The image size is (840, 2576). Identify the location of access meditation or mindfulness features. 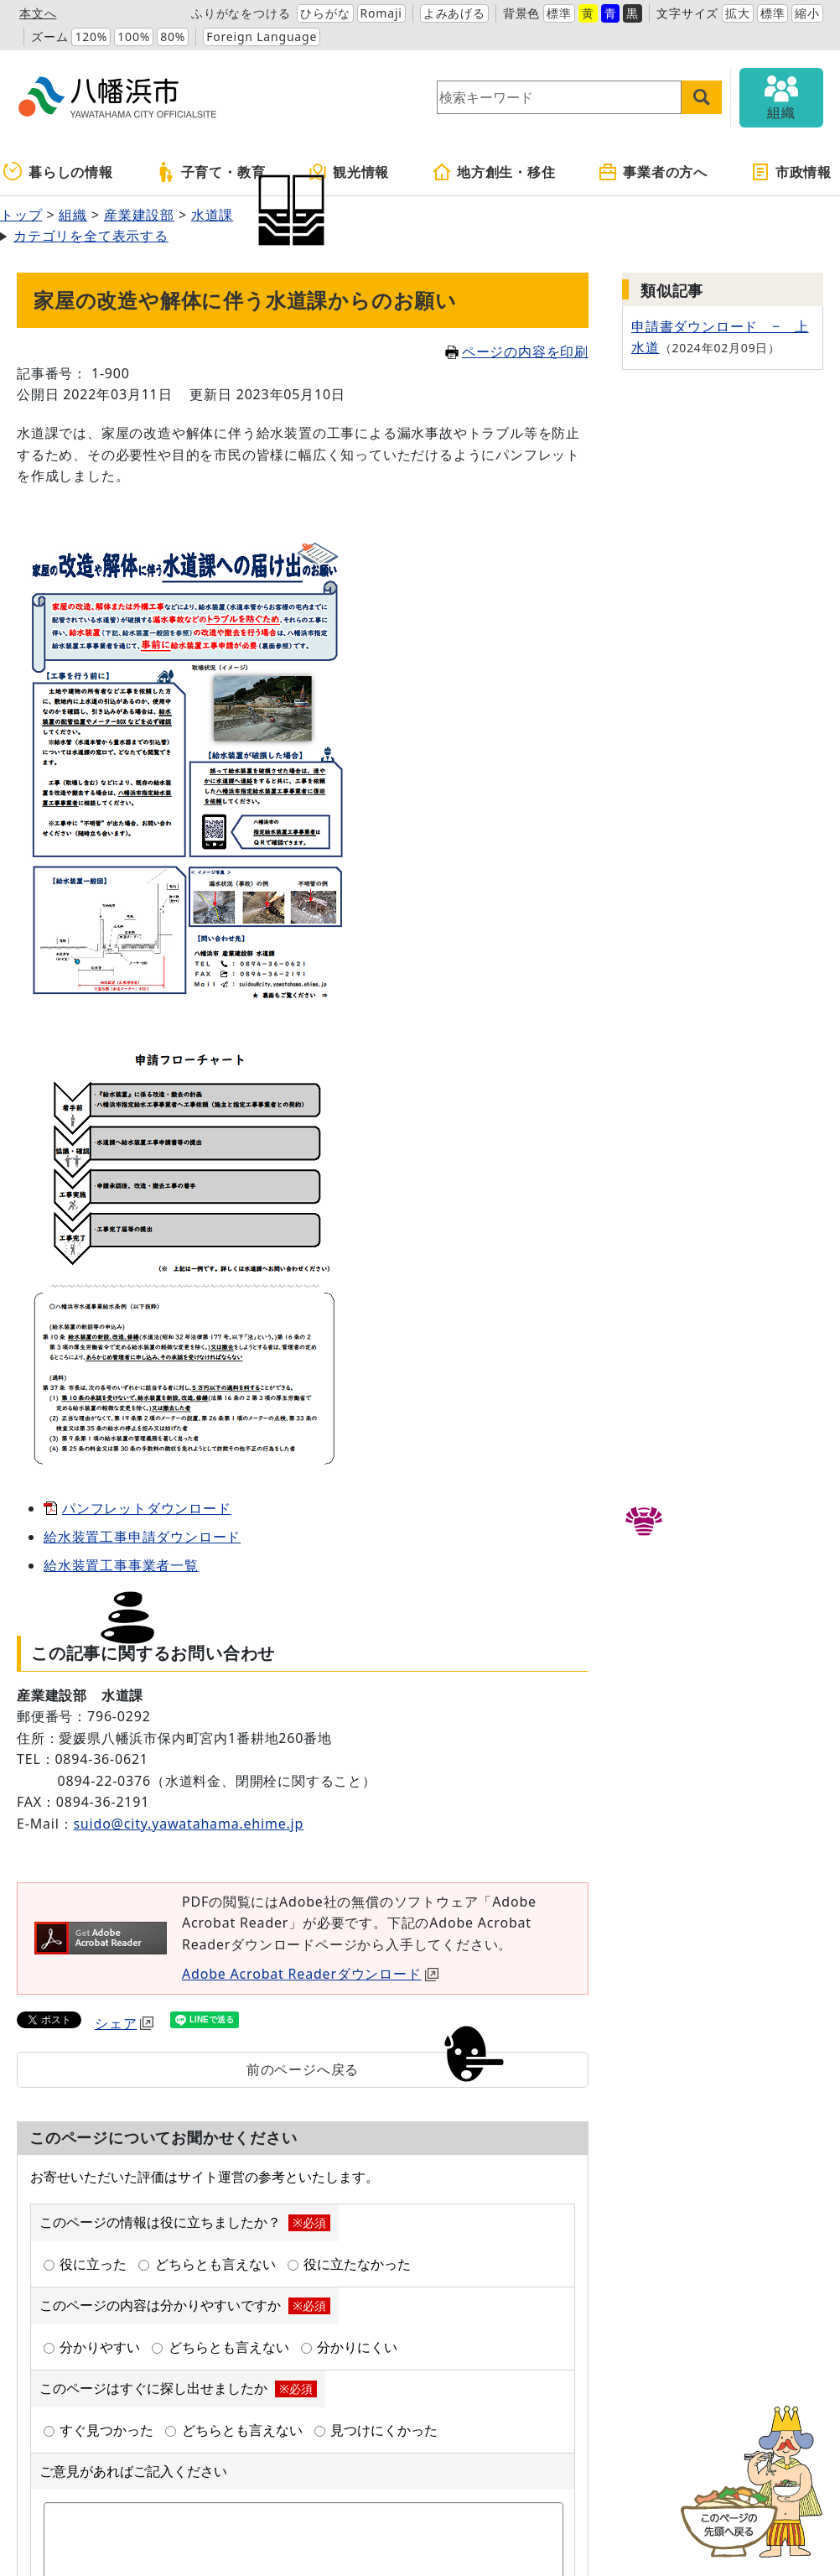
(127, 1611).